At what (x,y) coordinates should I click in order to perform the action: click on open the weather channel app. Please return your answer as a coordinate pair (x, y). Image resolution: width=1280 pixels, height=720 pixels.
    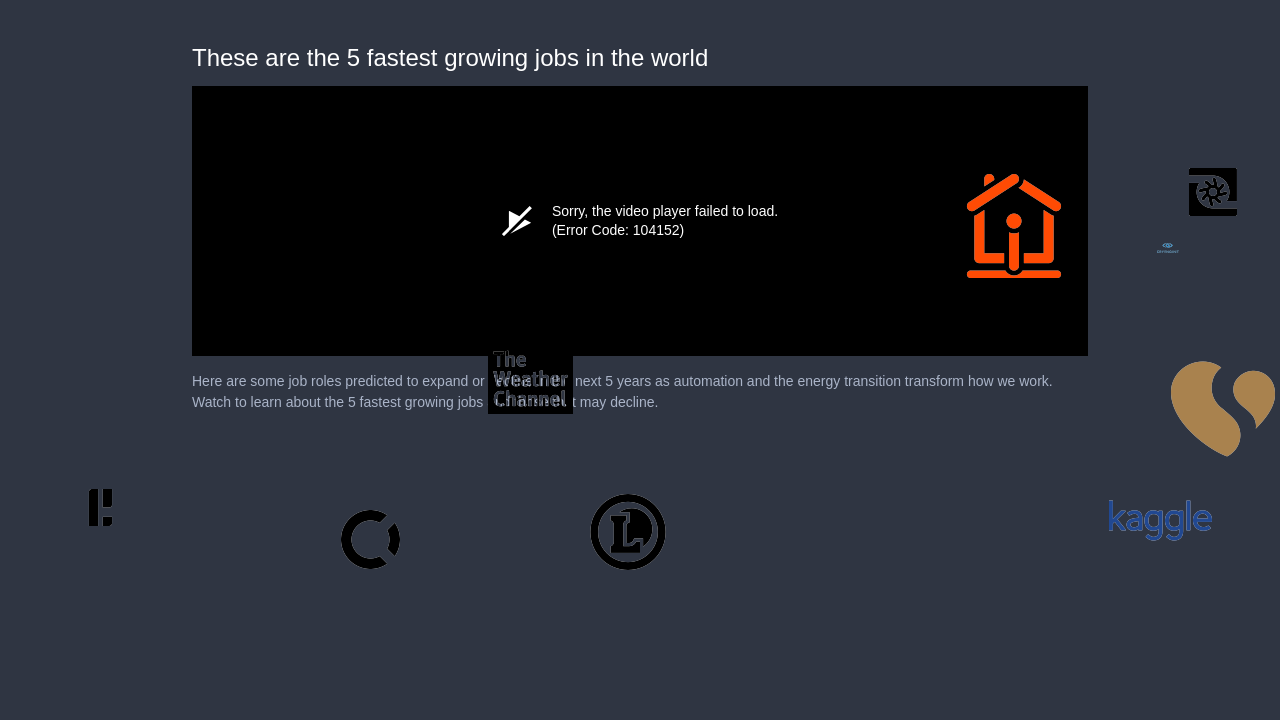
    Looking at the image, I should click on (530, 371).